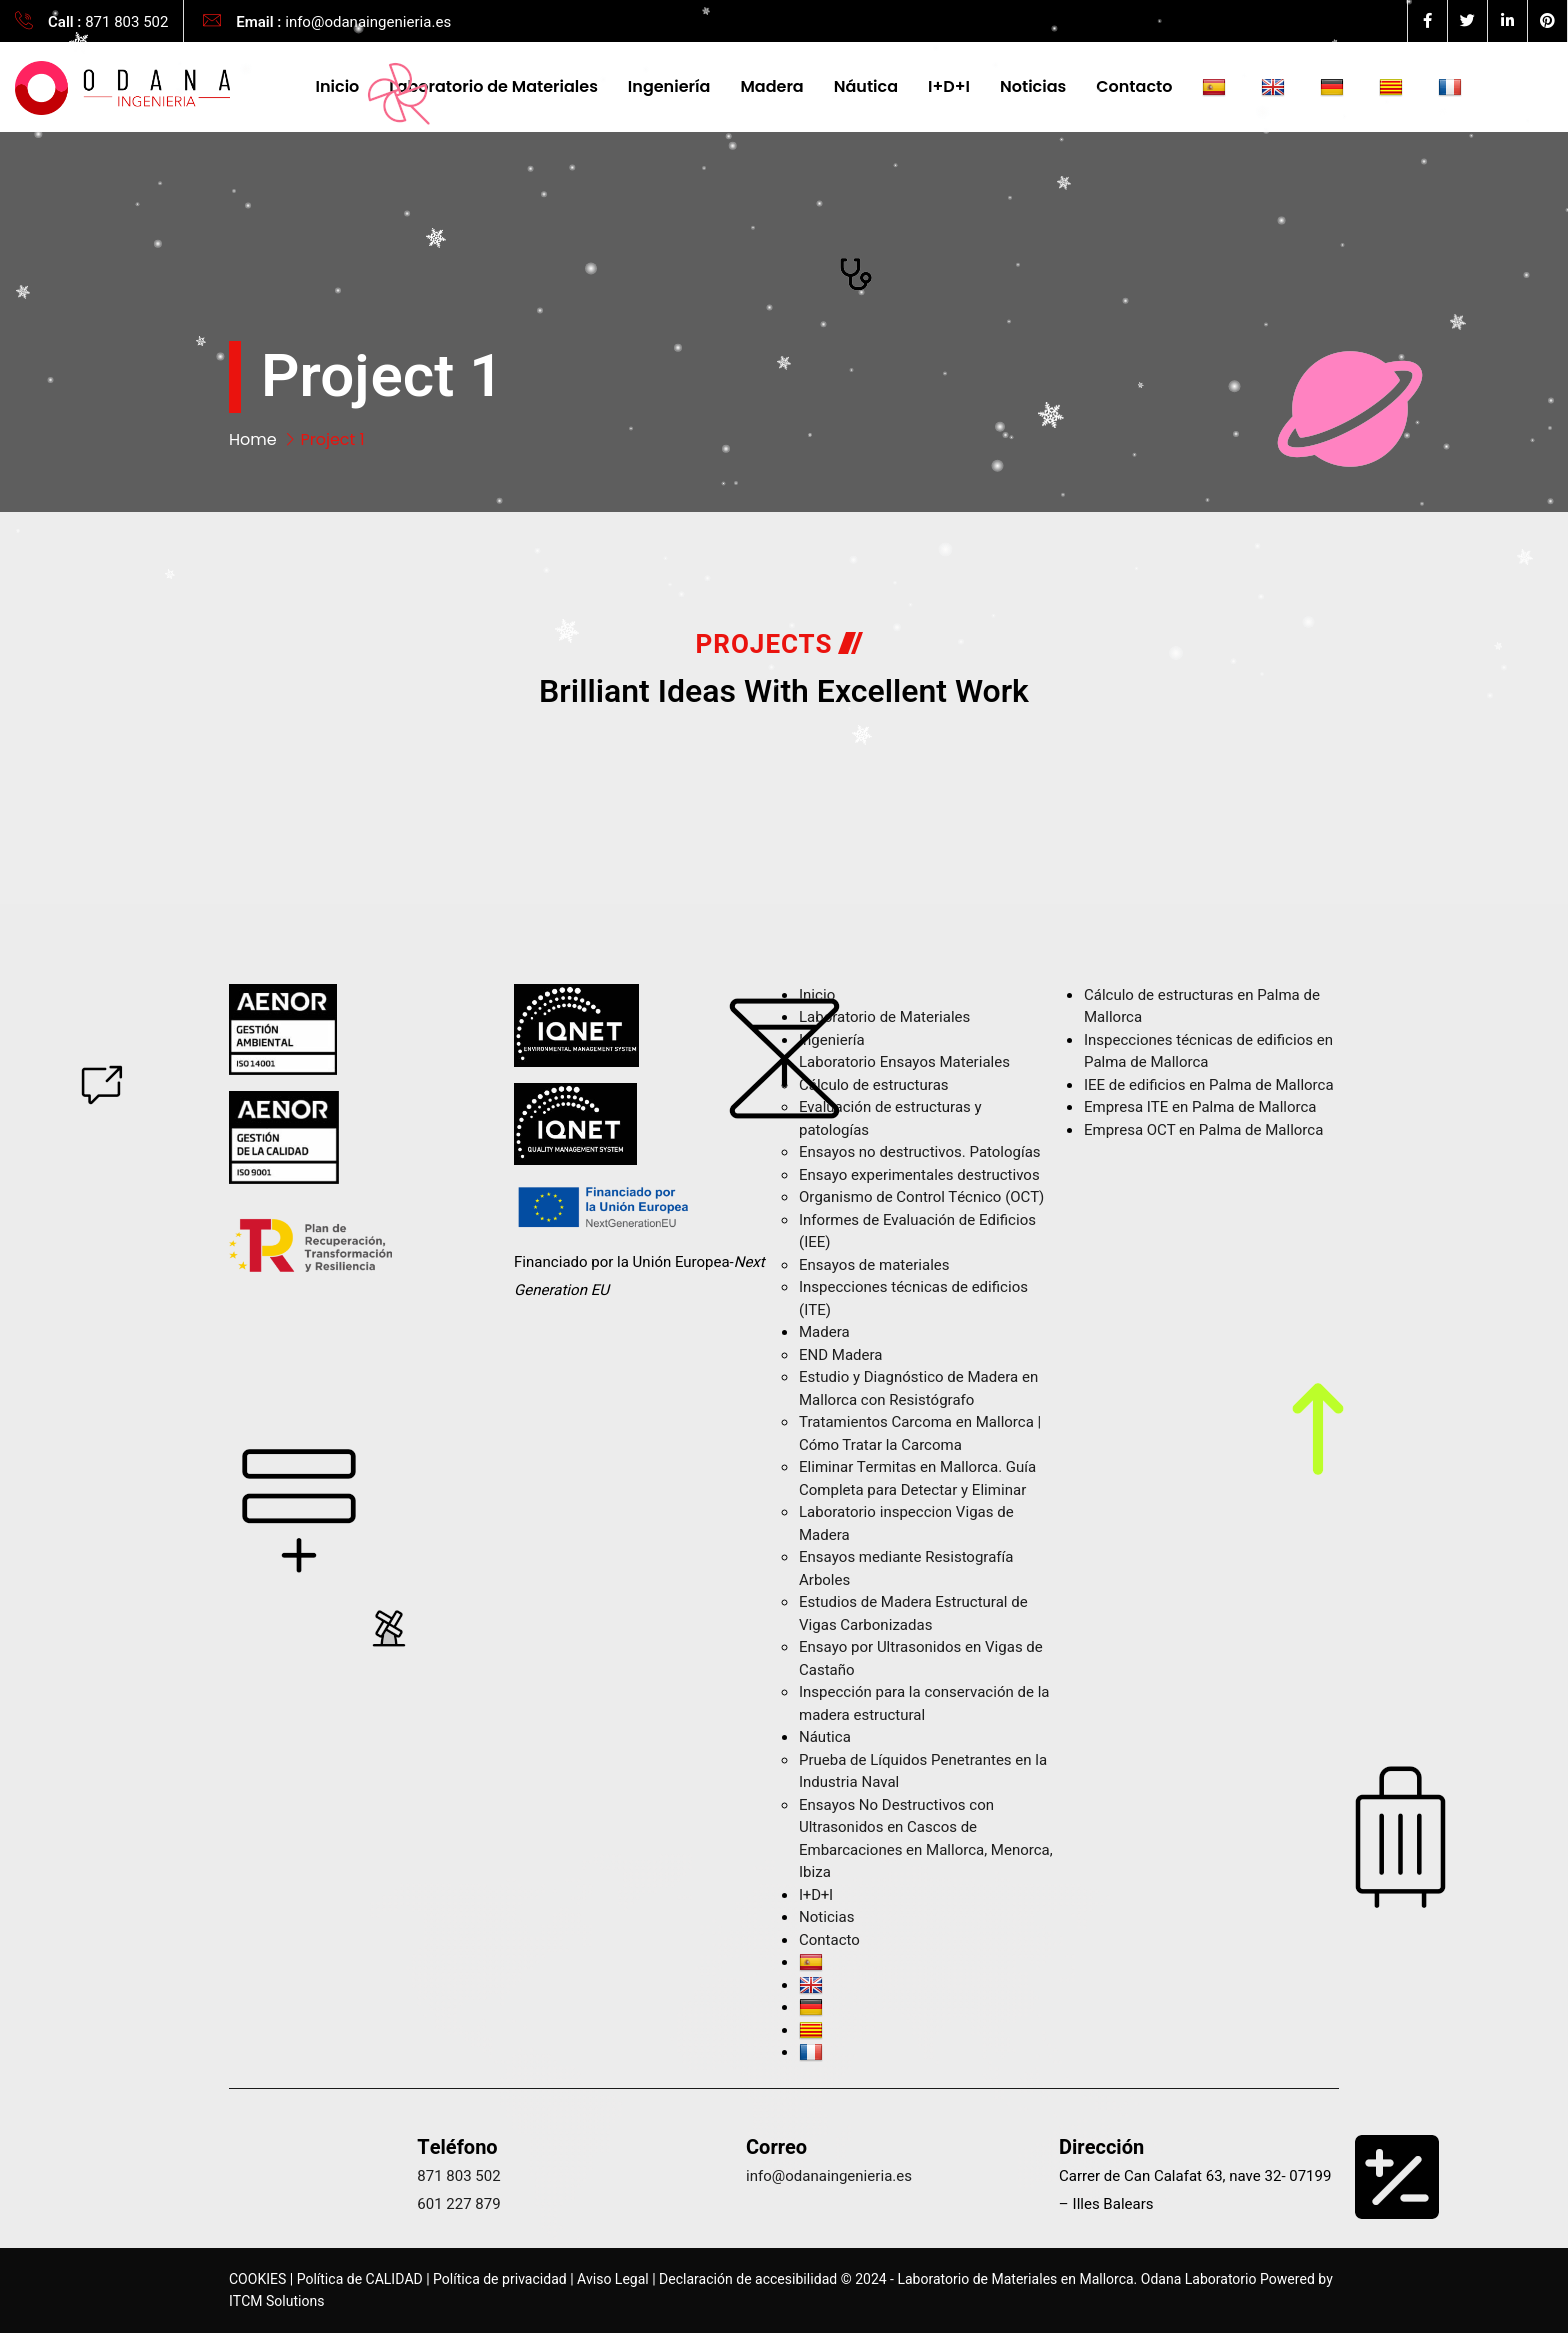 This screenshot has width=1568, height=2333. What do you see at coordinates (1318, 1429) in the screenshot?
I see `scroll to top of page` at bounding box center [1318, 1429].